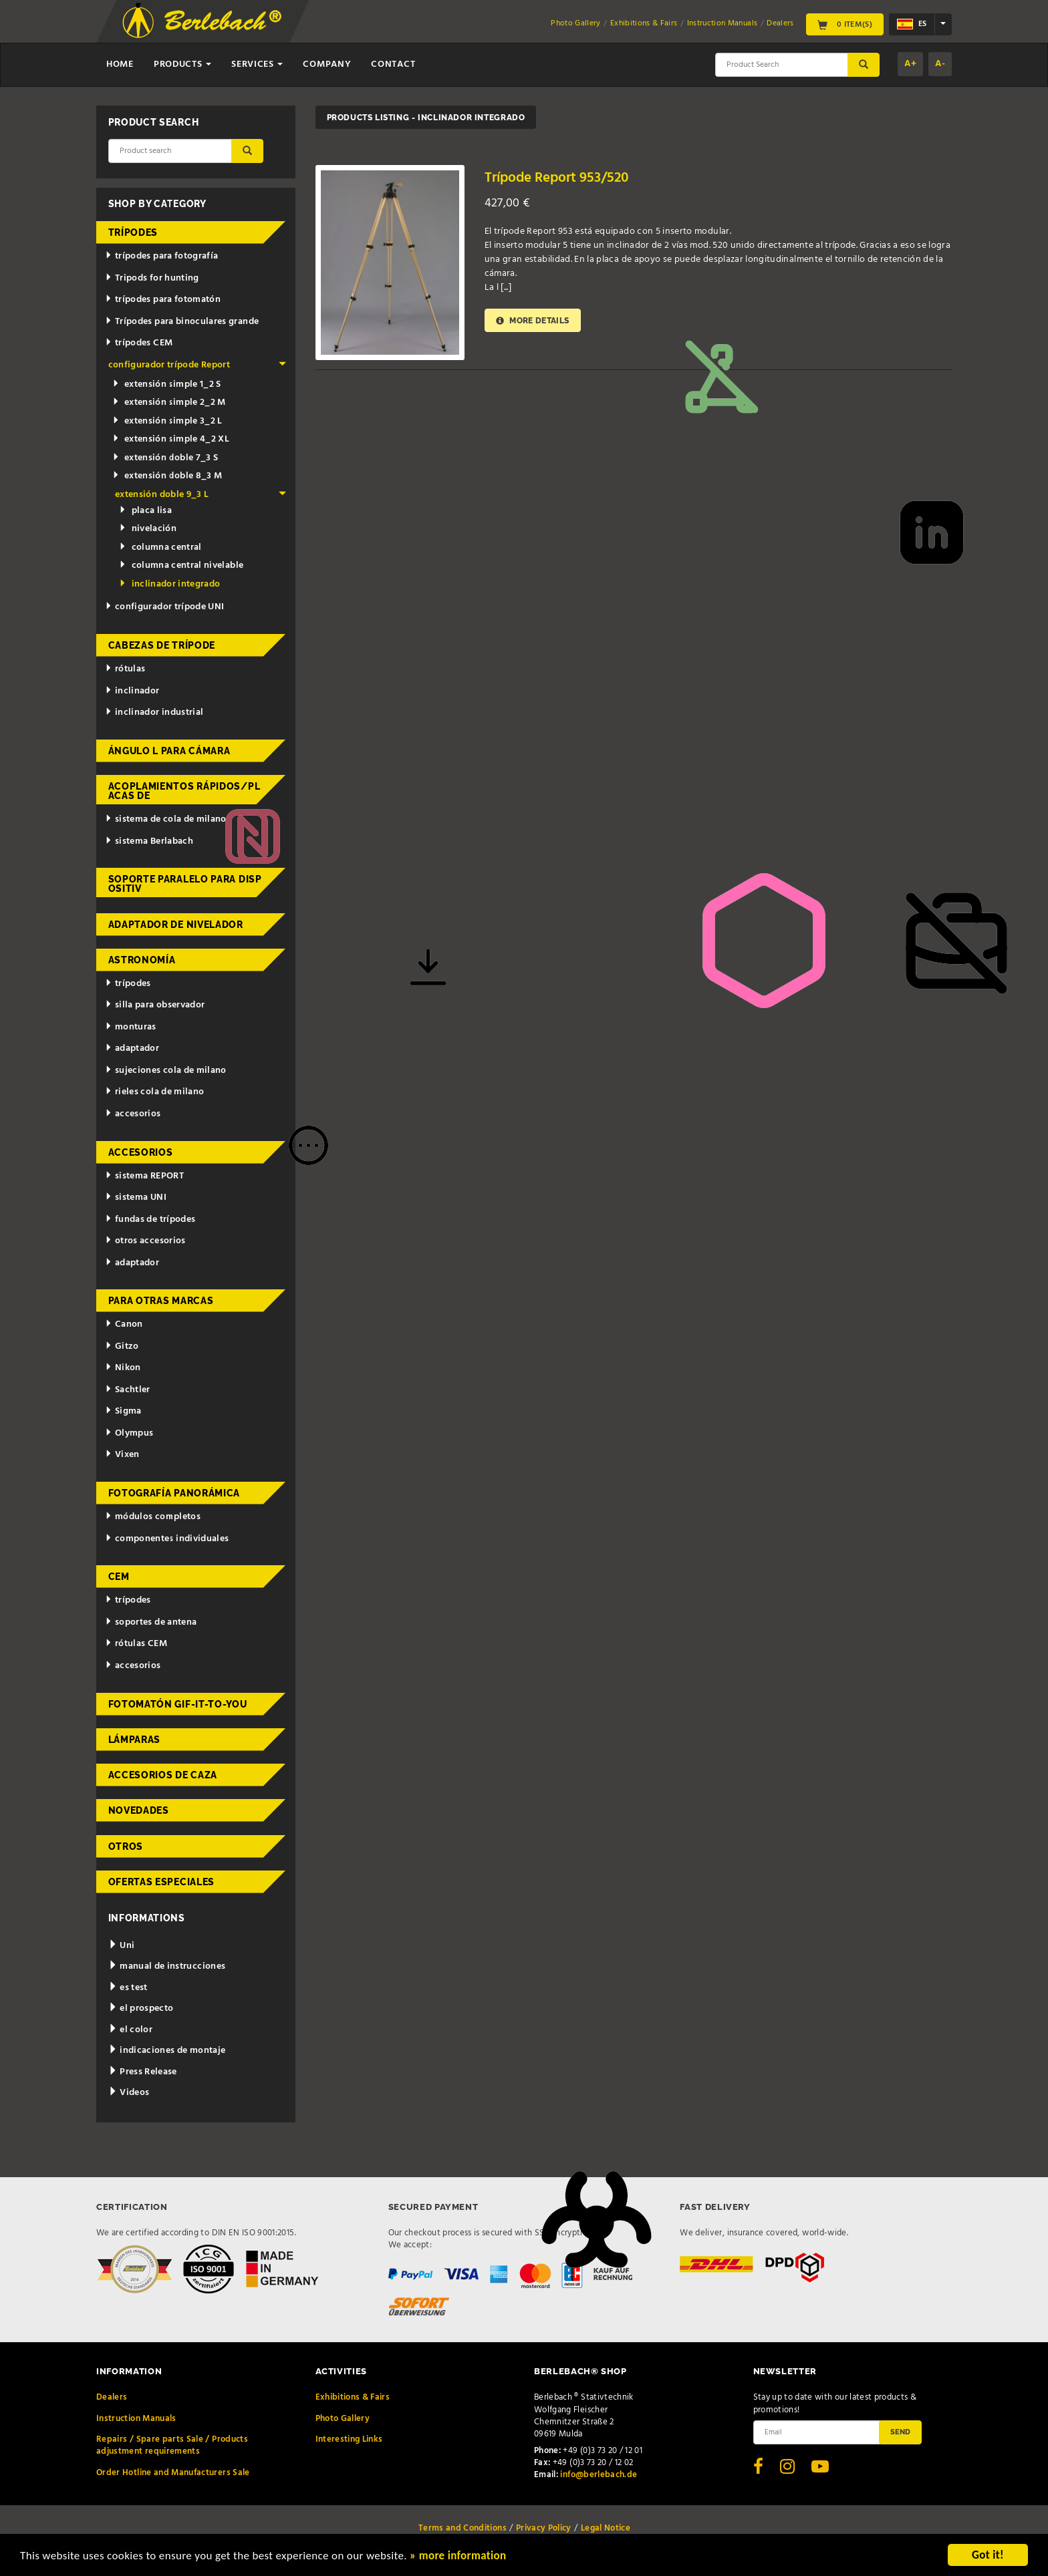  Describe the element at coordinates (428, 967) in the screenshot. I see `download file to device` at that location.